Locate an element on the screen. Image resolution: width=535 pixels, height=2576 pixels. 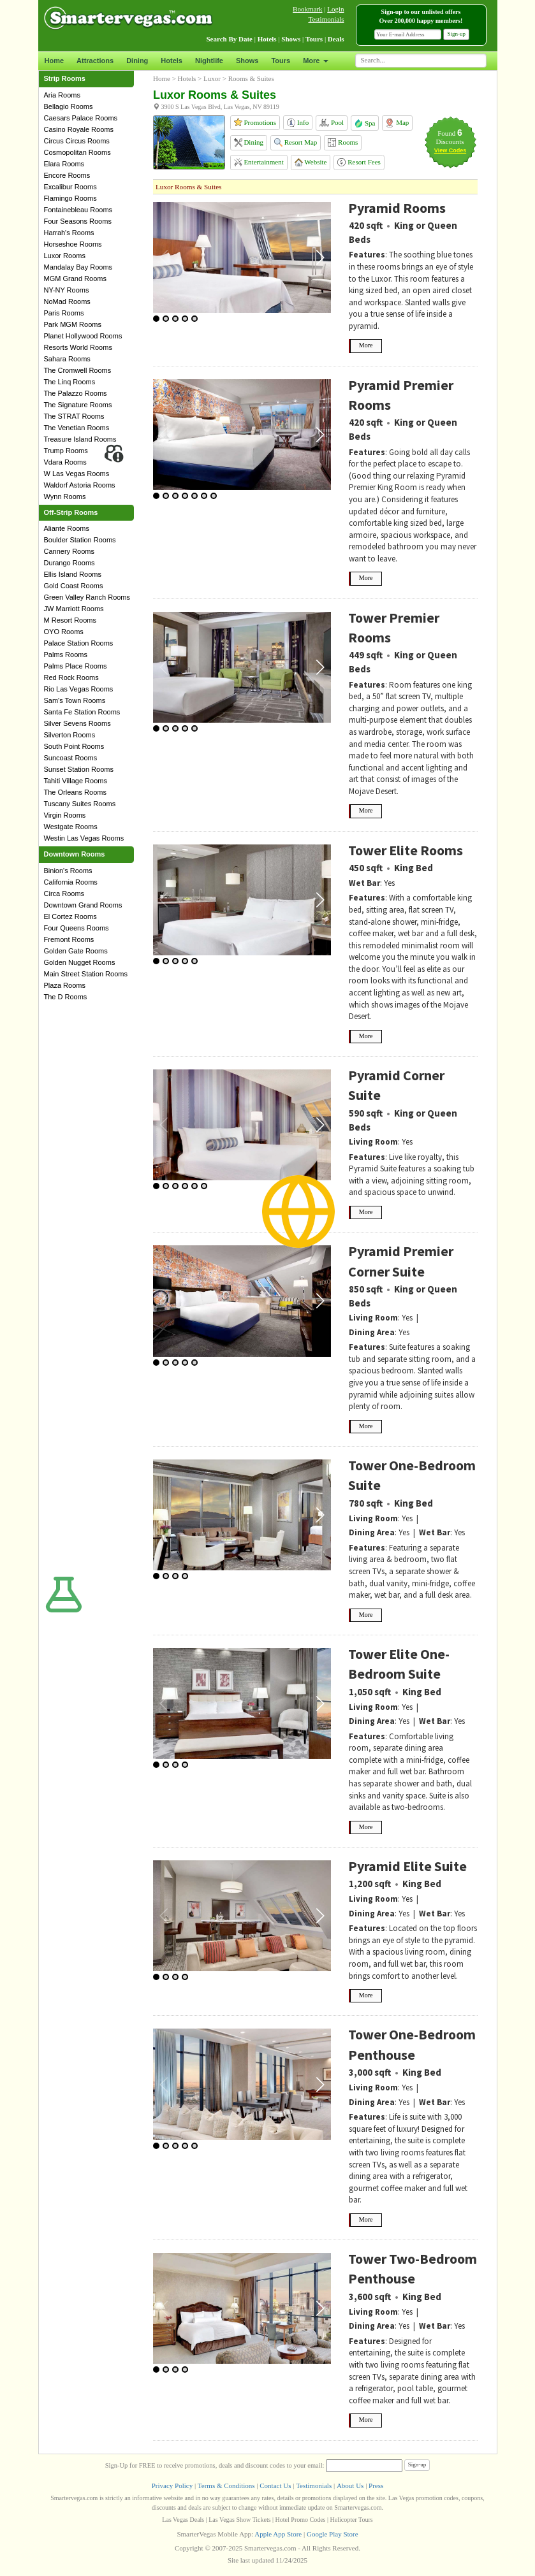
access experimental or beta features is located at coordinates (64, 1595).